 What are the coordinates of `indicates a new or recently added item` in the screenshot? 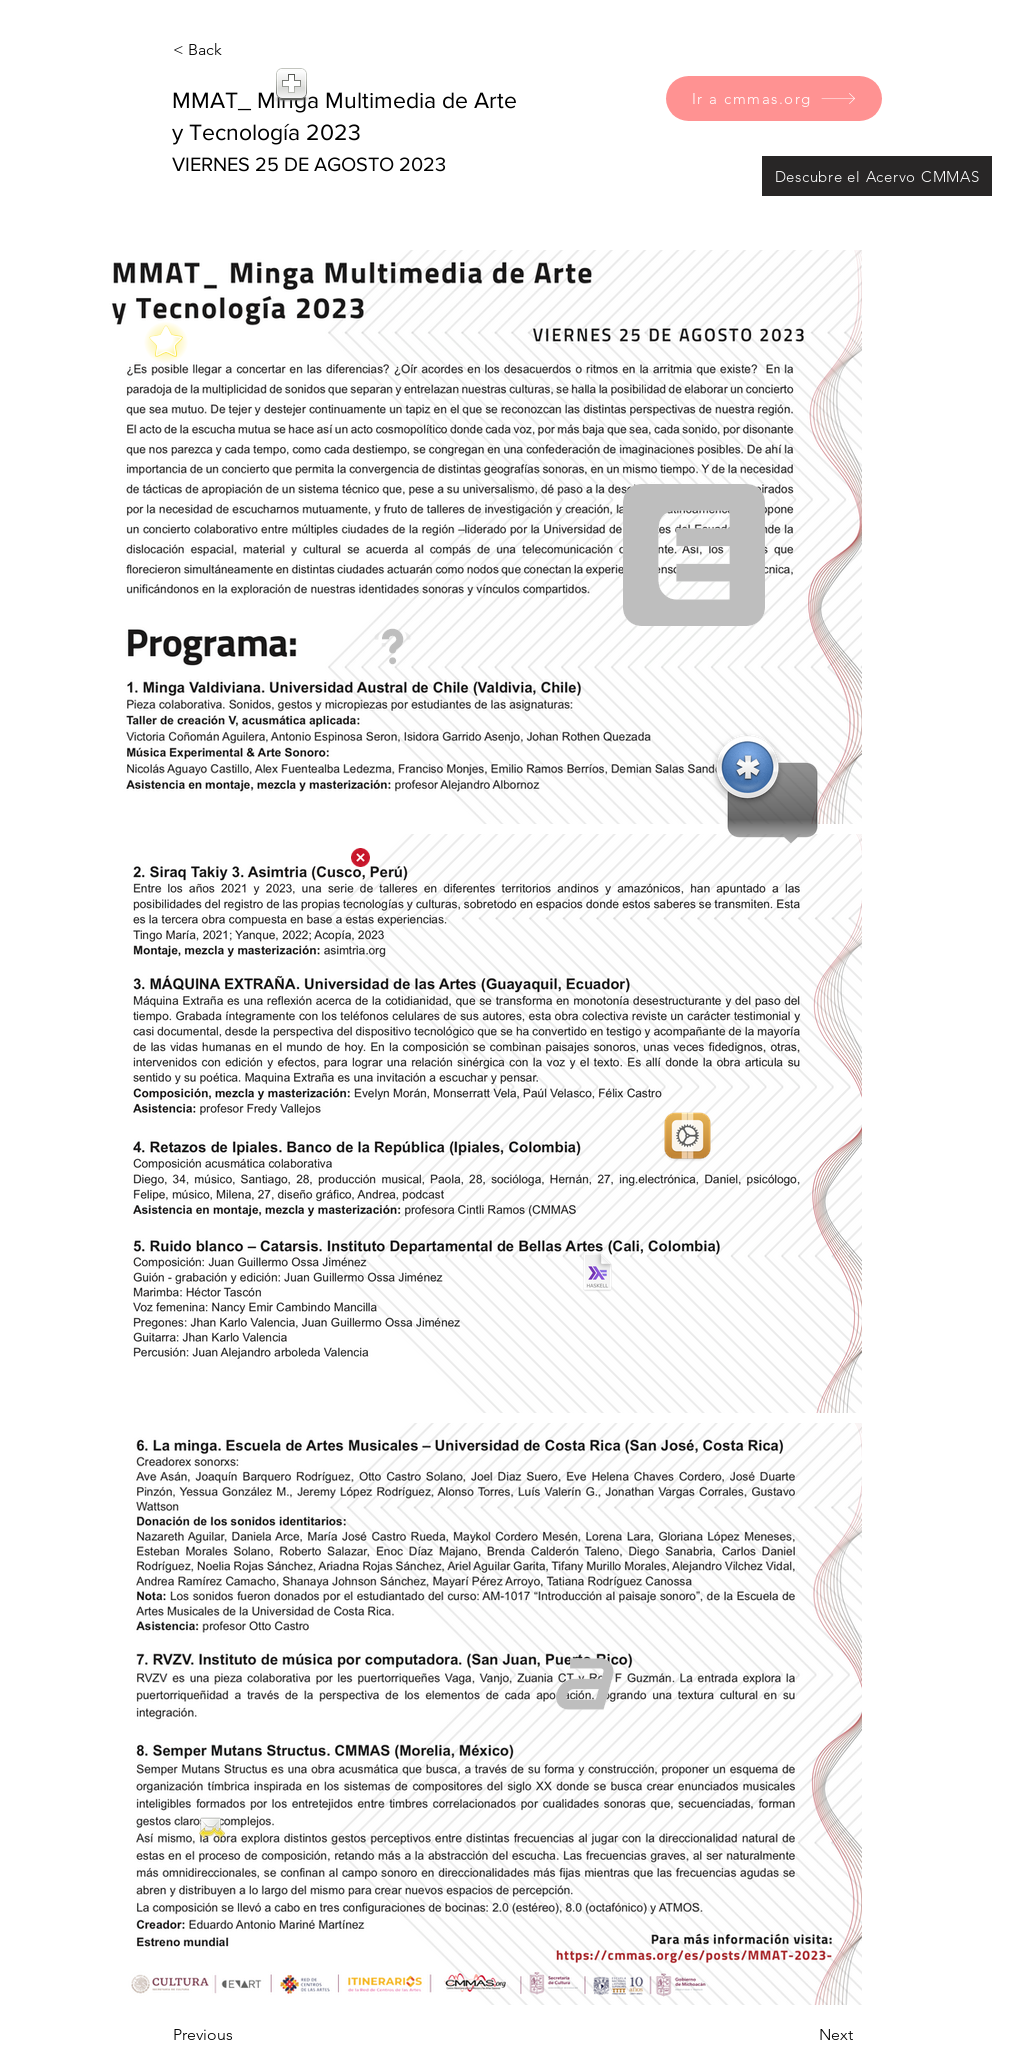 It's located at (165, 343).